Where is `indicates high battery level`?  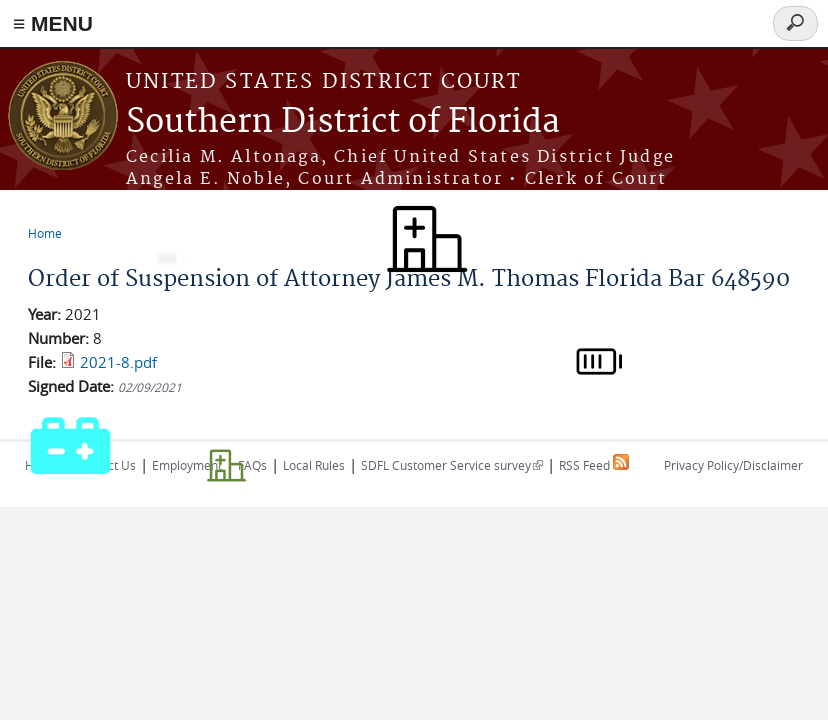 indicates high battery level is located at coordinates (598, 361).